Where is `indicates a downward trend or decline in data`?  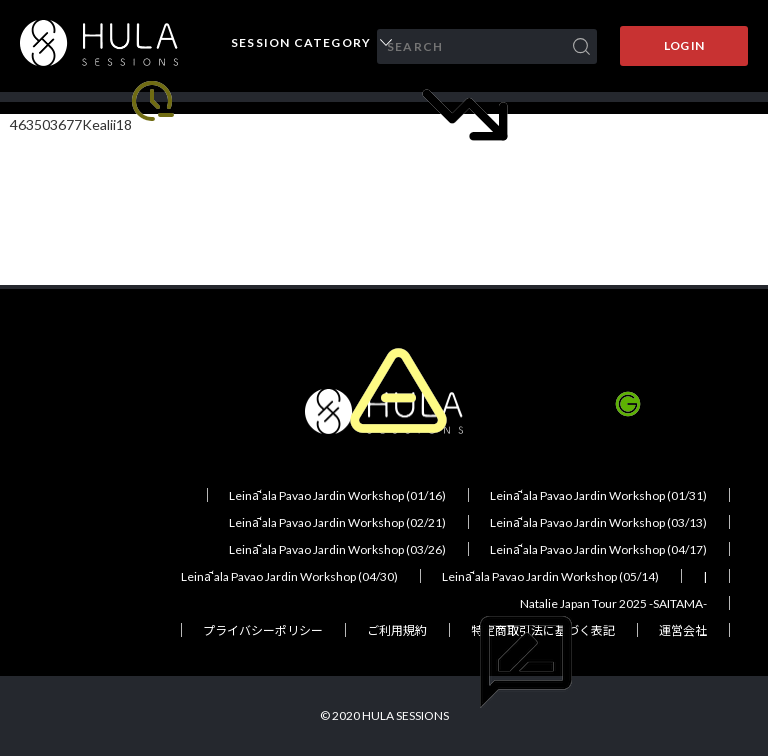
indicates a downward trend or decline in data is located at coordinates (465, 115).